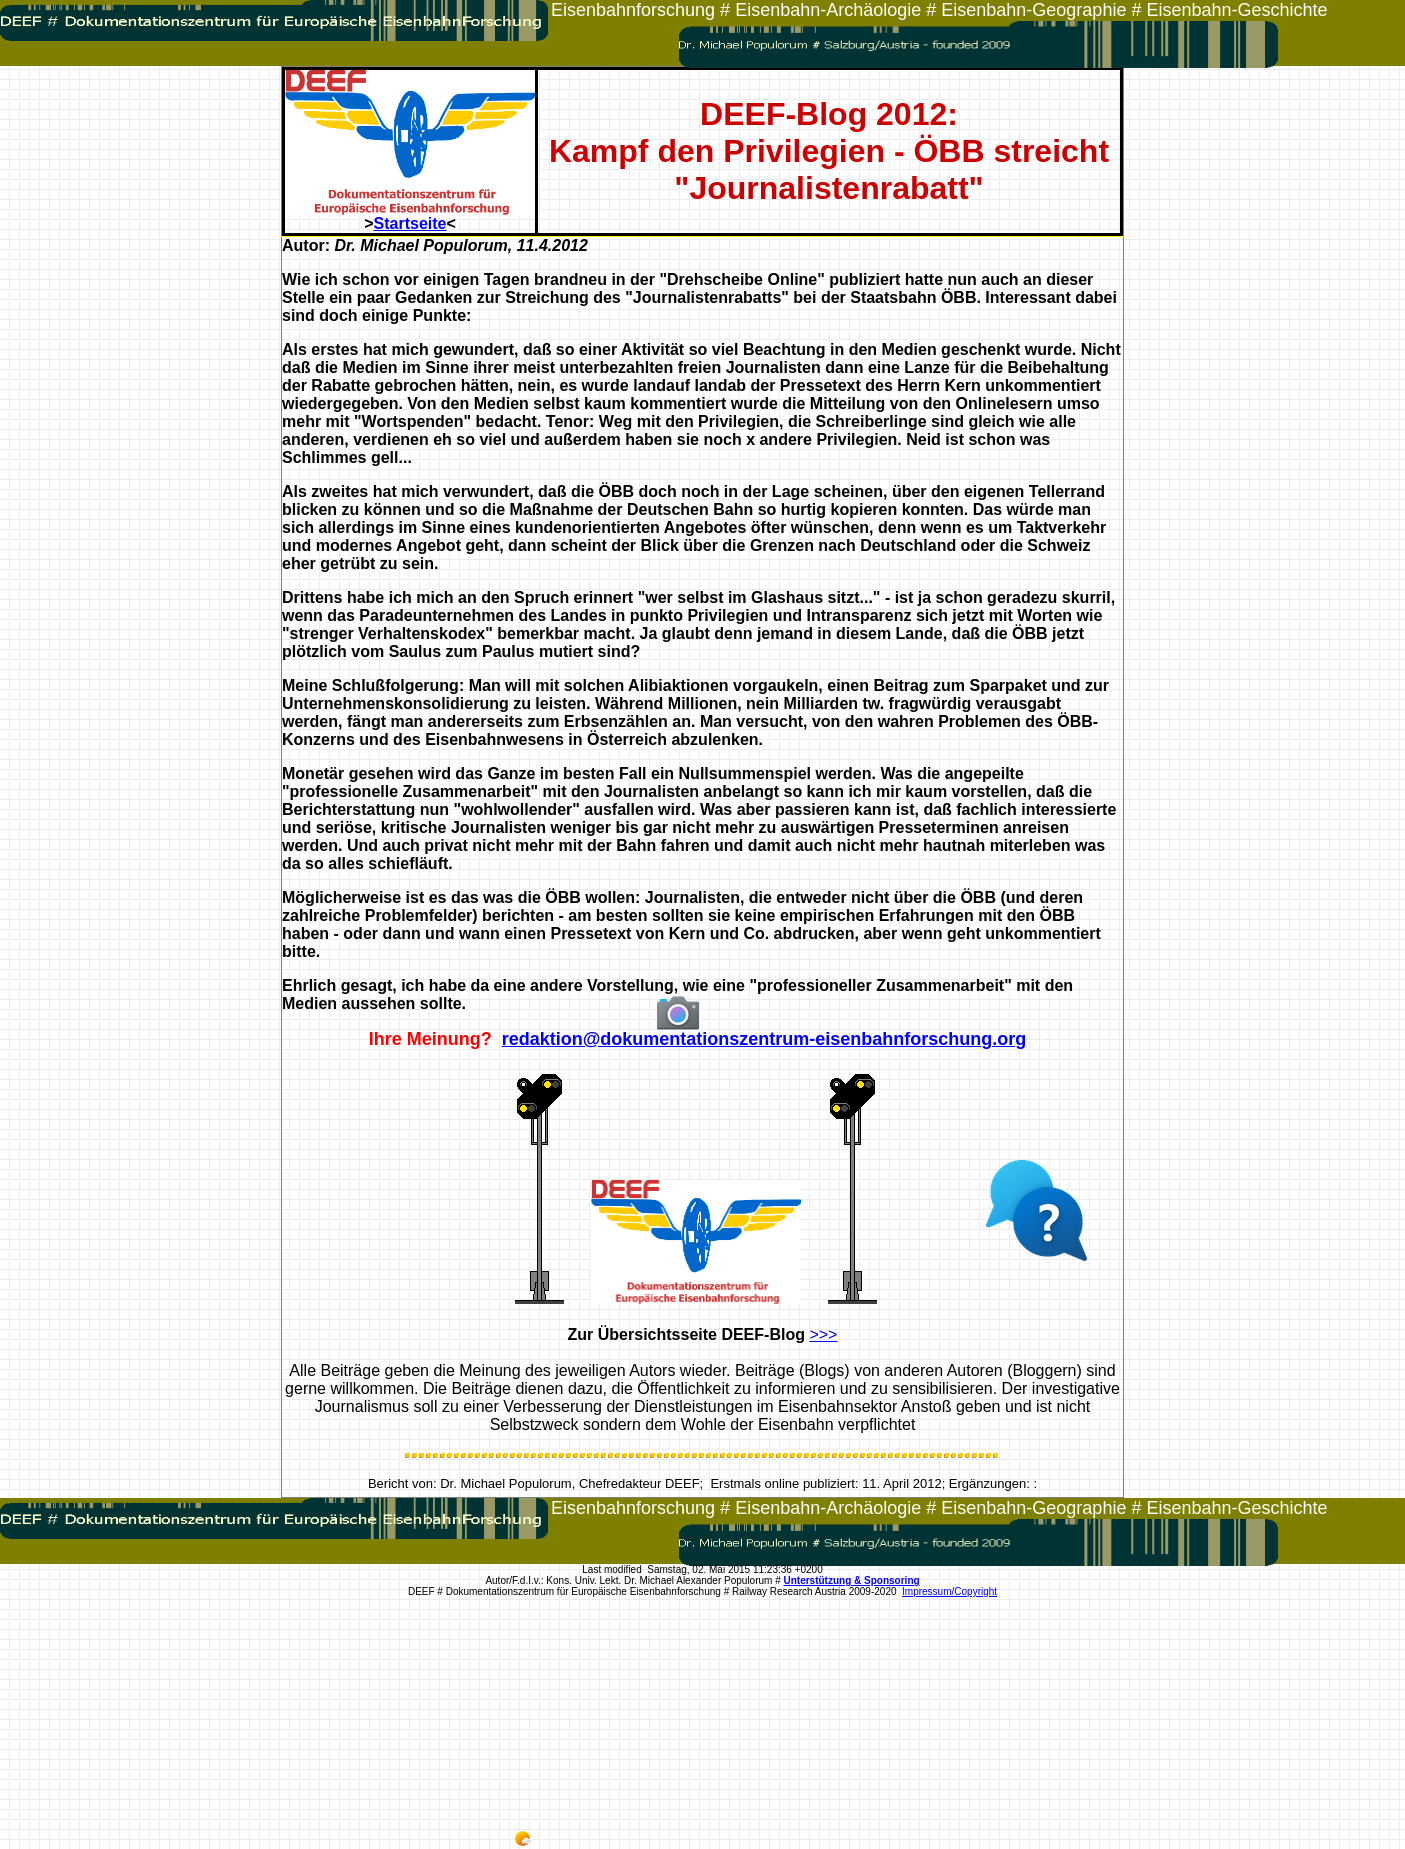 This screenshot has height=1849, width=1405. What do you see at coordinates (522, 1838) in the screenshot?
I see `open the weather app` at bounding box center [522, 1838].